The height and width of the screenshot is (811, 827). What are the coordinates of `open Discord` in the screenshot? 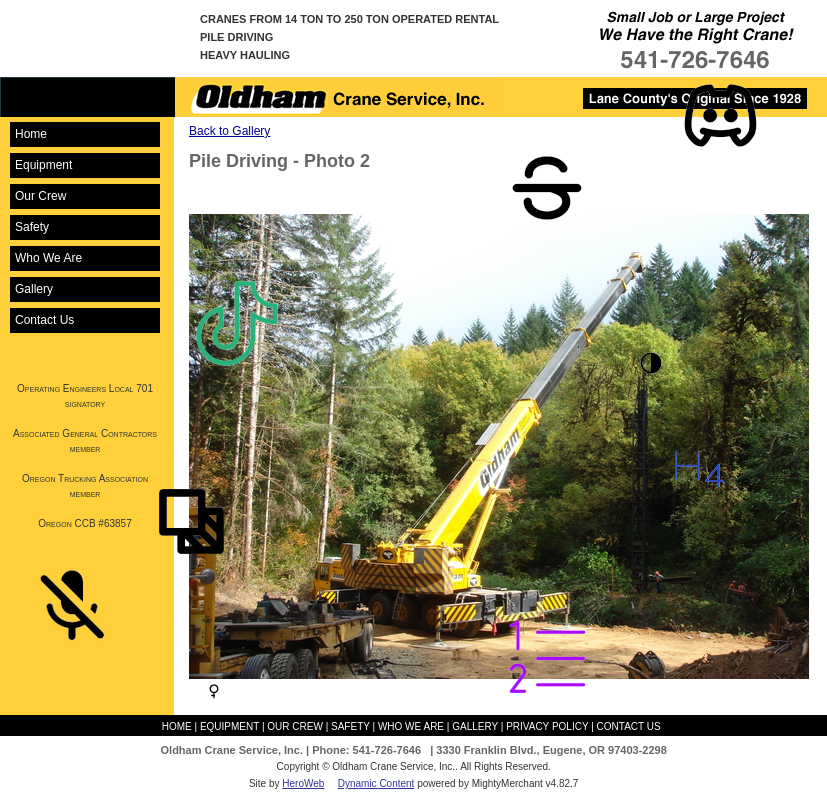 It's located at (720, 115).